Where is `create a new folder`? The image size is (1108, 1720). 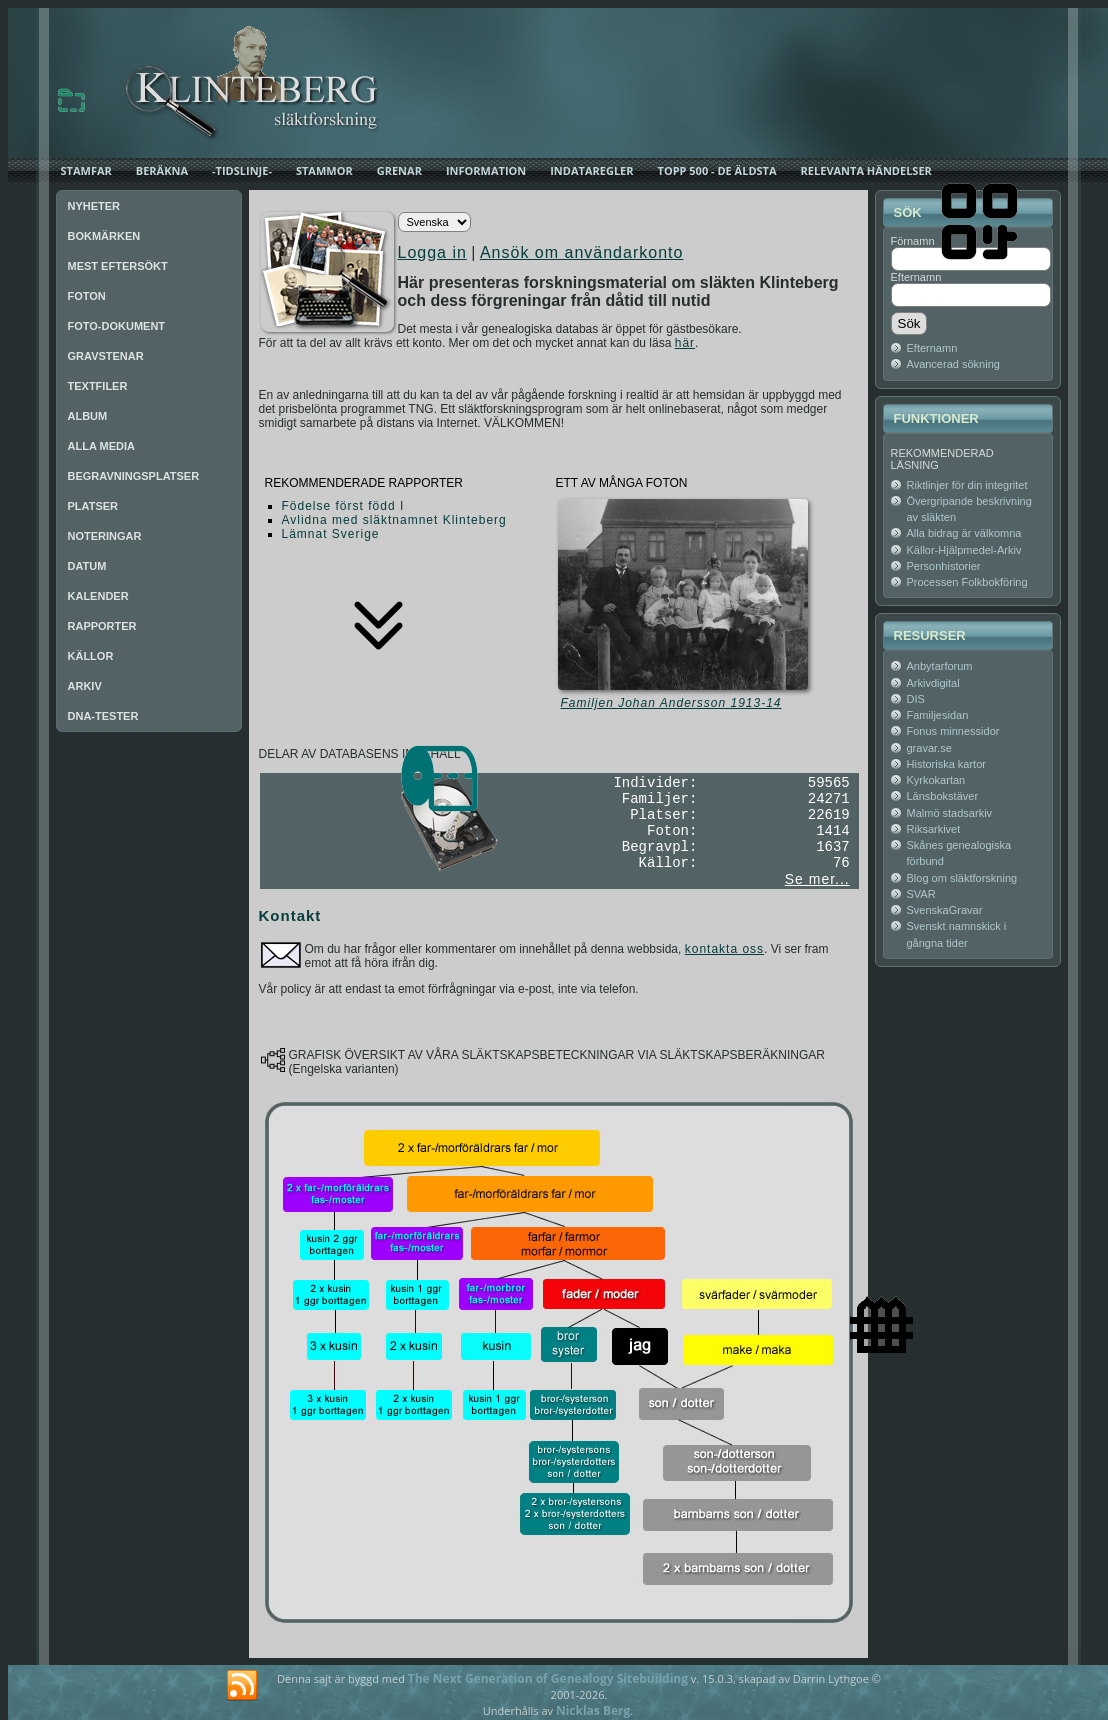
create a new folder is located at coordinates (71, 100).